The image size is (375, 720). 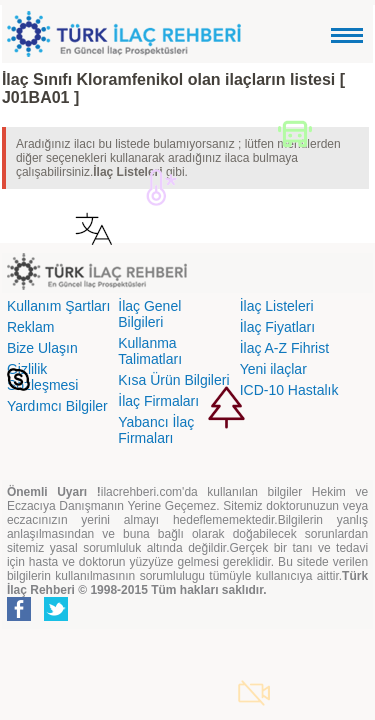 I want to click on view bus routes or schedules, so click(x=295, y=134).